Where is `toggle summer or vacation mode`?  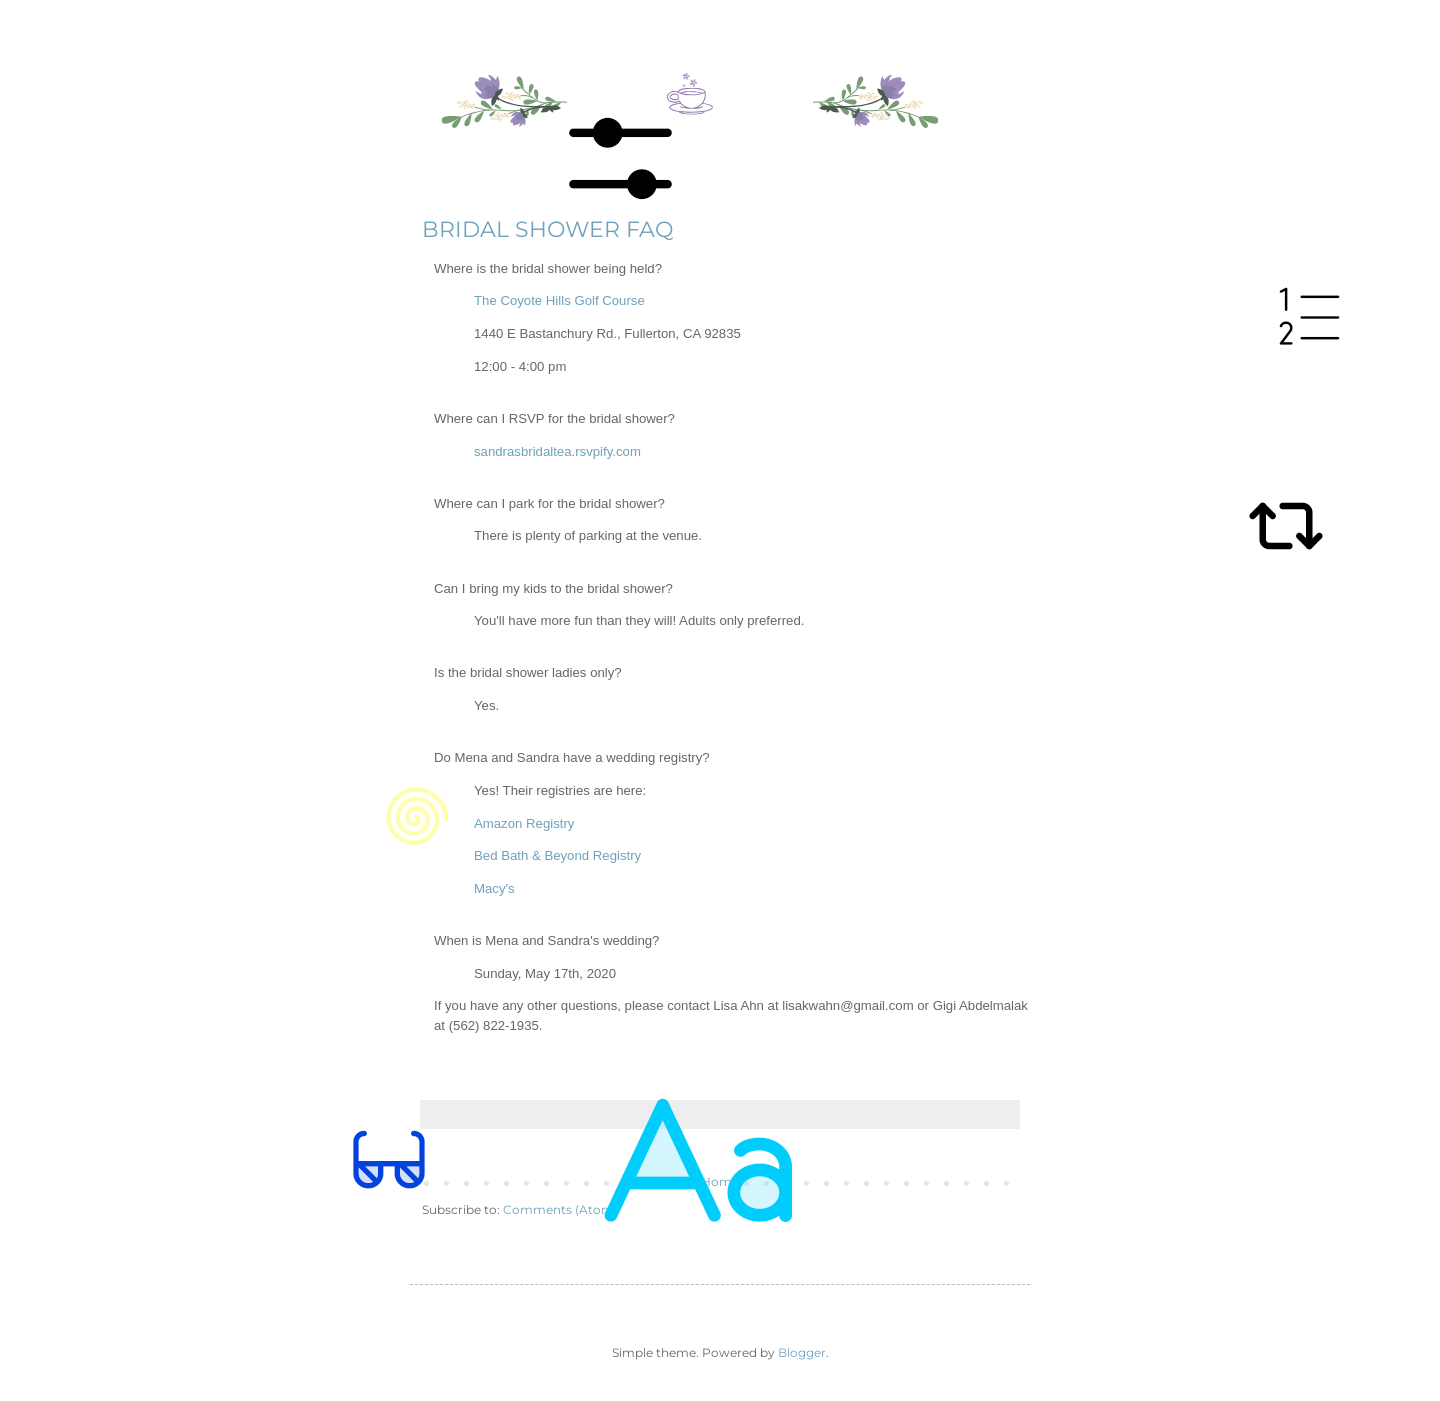
toggle summer or vacation mode is located at coordinates (389, 1161).